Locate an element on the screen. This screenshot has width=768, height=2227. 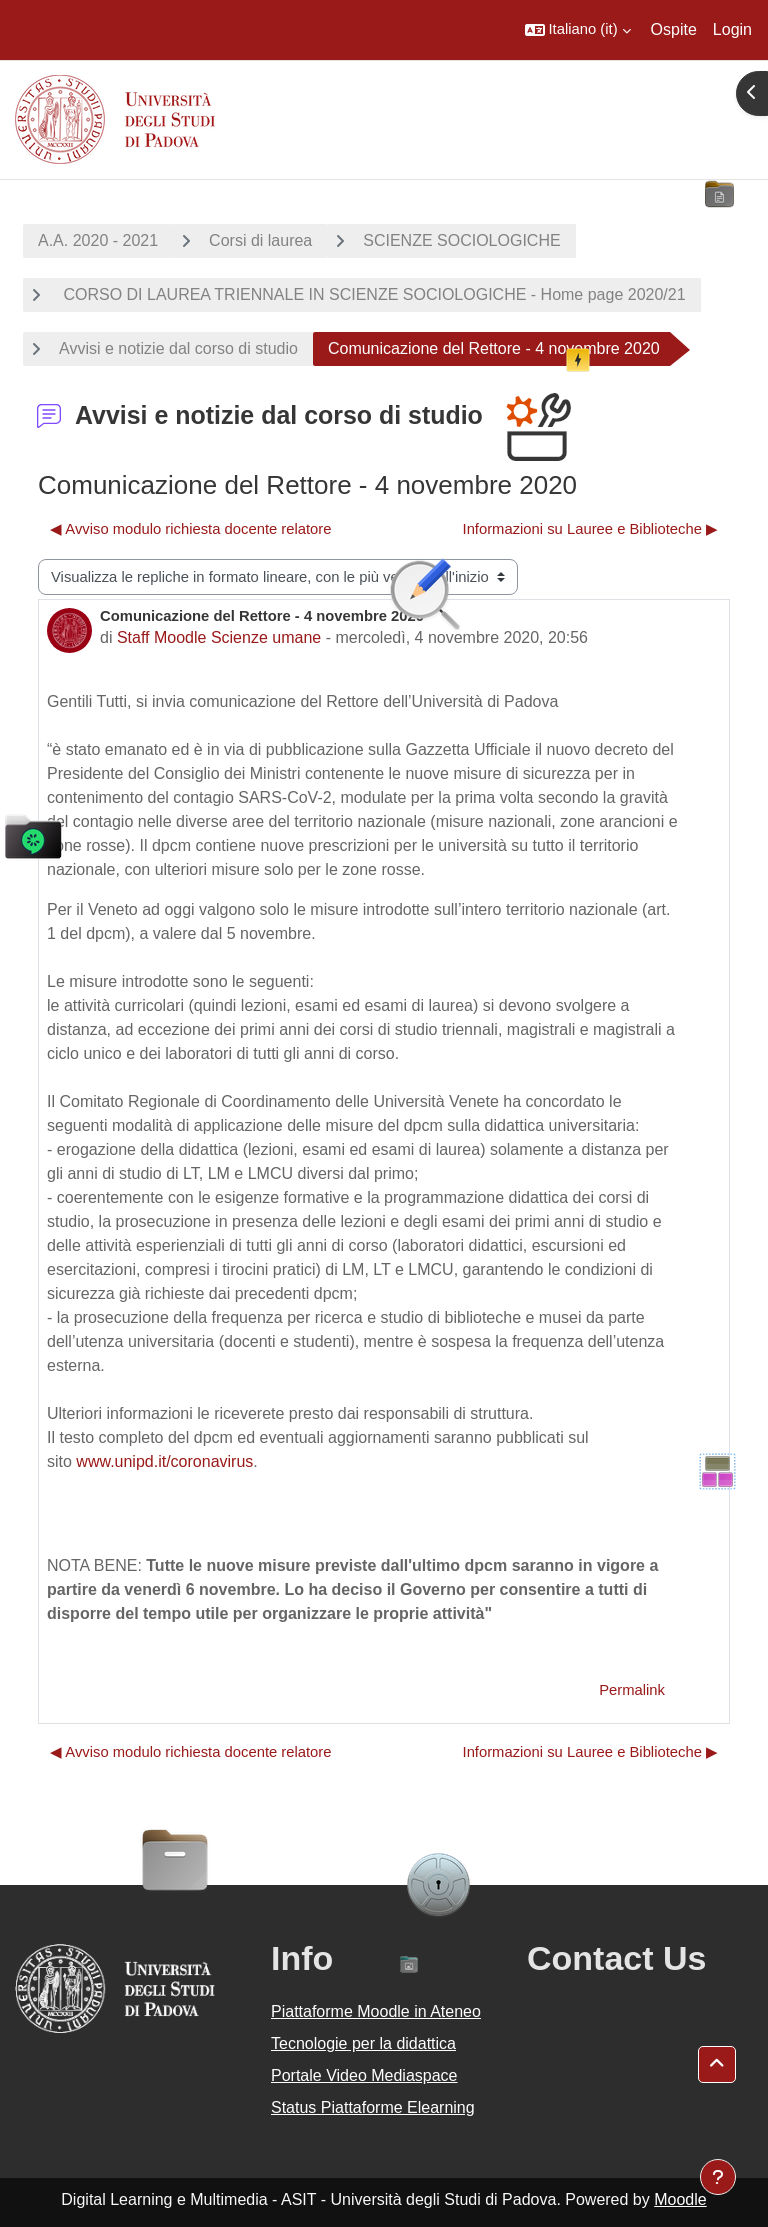
open find and replace tool is located at coordinates (424, 594).